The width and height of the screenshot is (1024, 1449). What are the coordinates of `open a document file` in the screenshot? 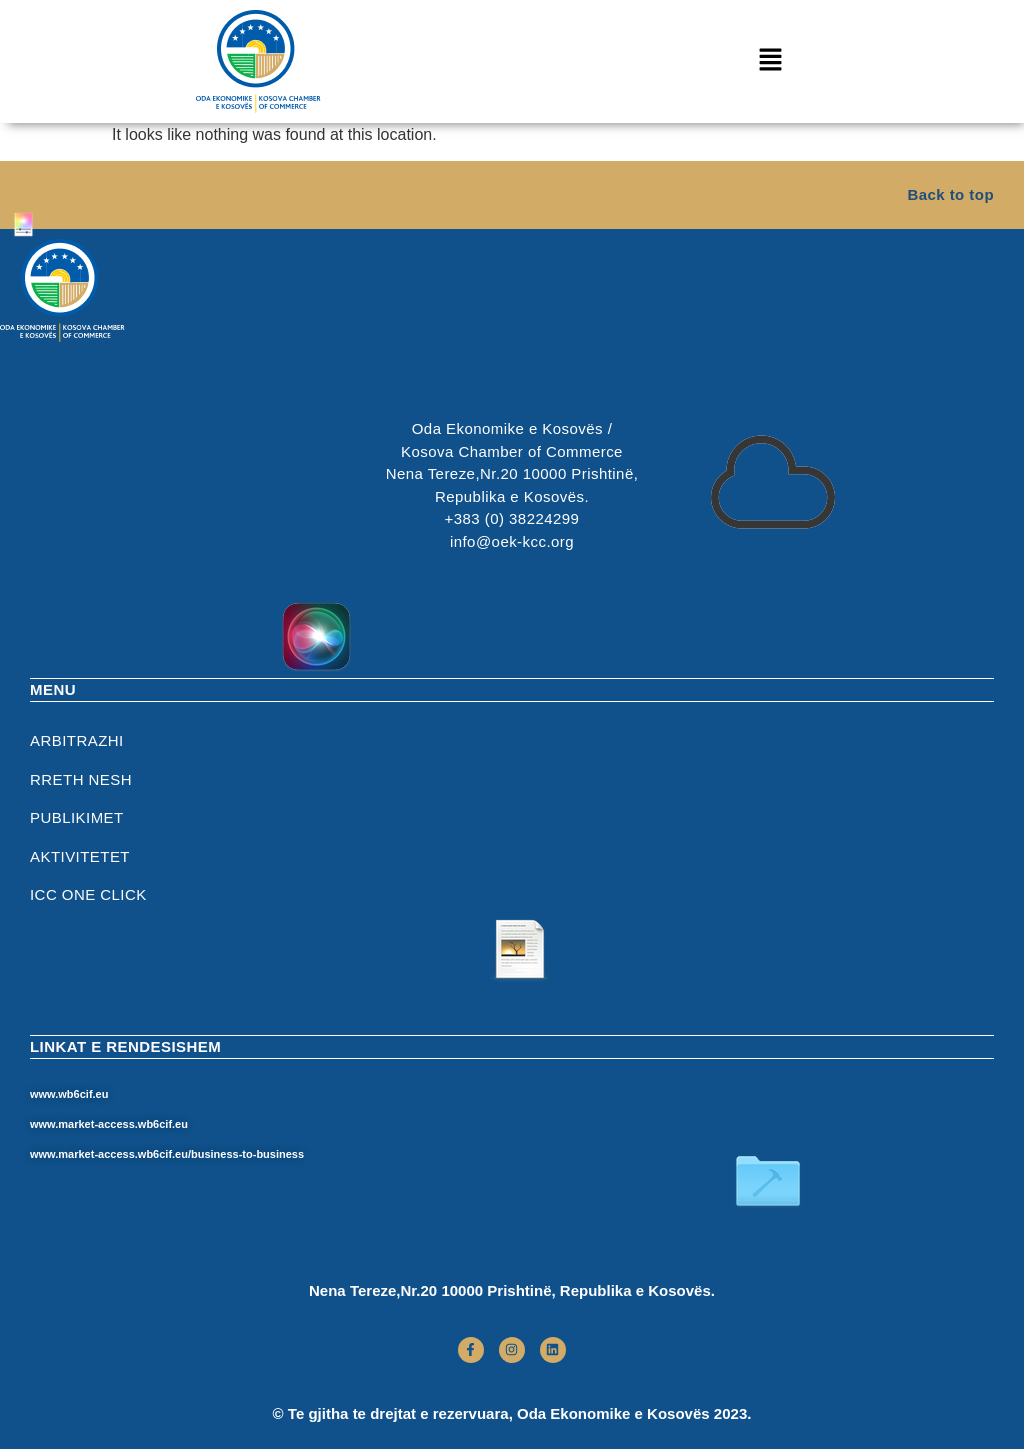 It's located at (521, 949).